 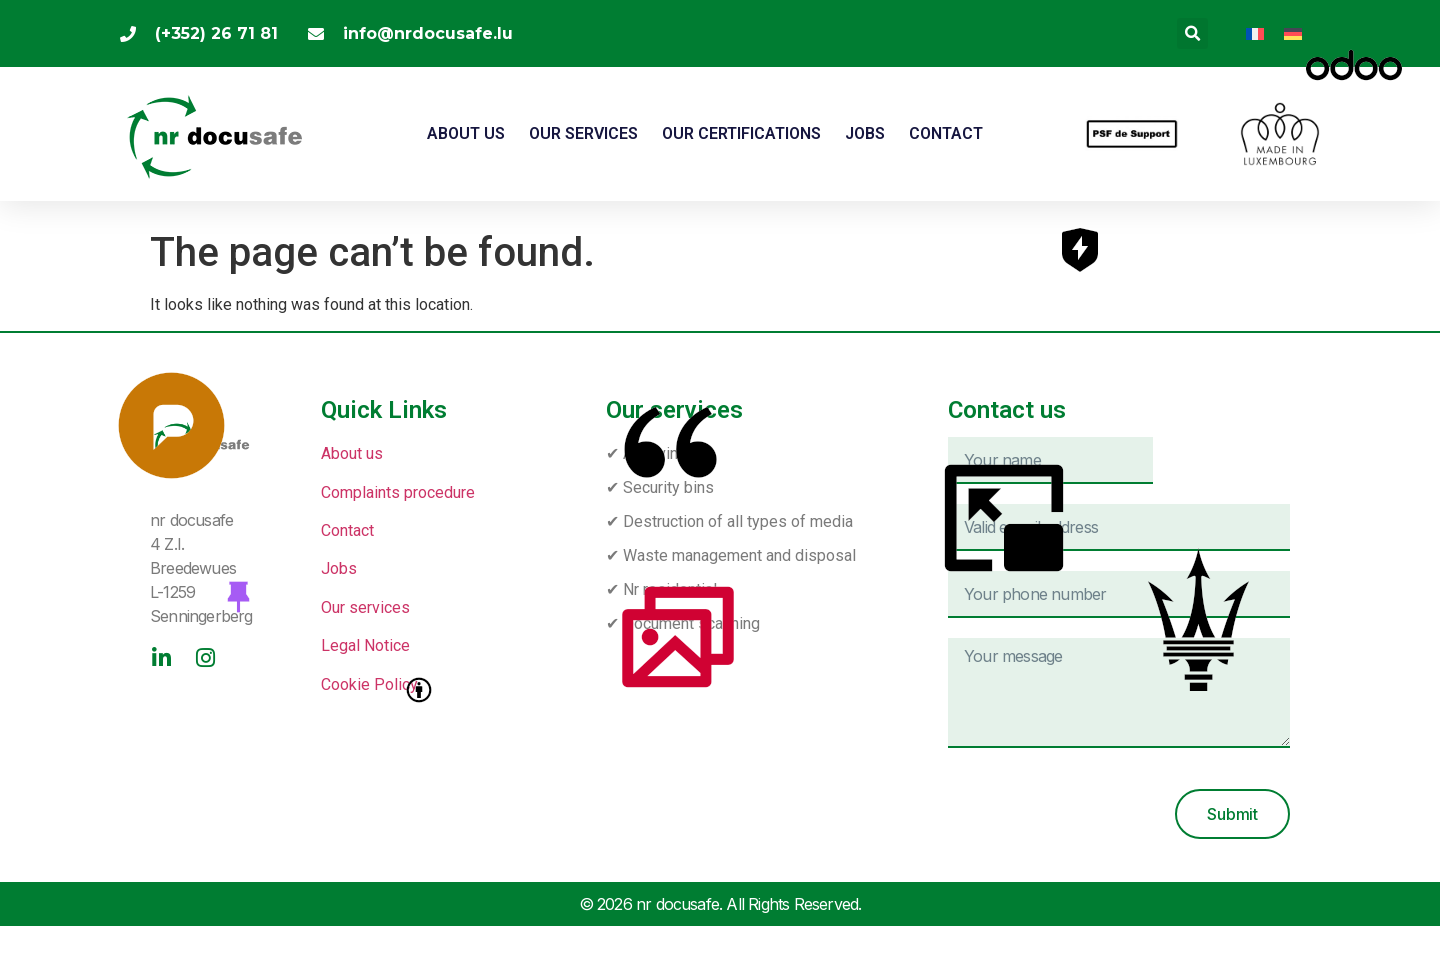 What do you see at coordinates (1080, 250) in the screenshot?
I see `indicates active security protection or firewall enabled` at bounding box center [1080, 250].